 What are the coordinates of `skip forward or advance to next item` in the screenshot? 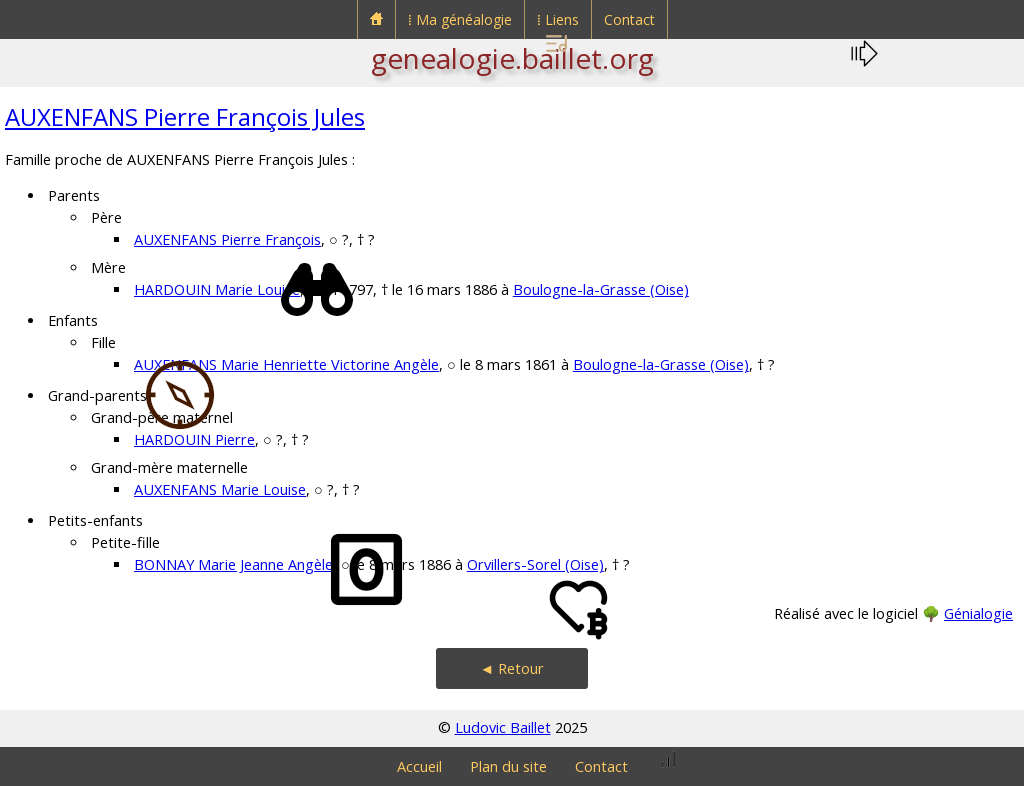 It's located at (863, 53).